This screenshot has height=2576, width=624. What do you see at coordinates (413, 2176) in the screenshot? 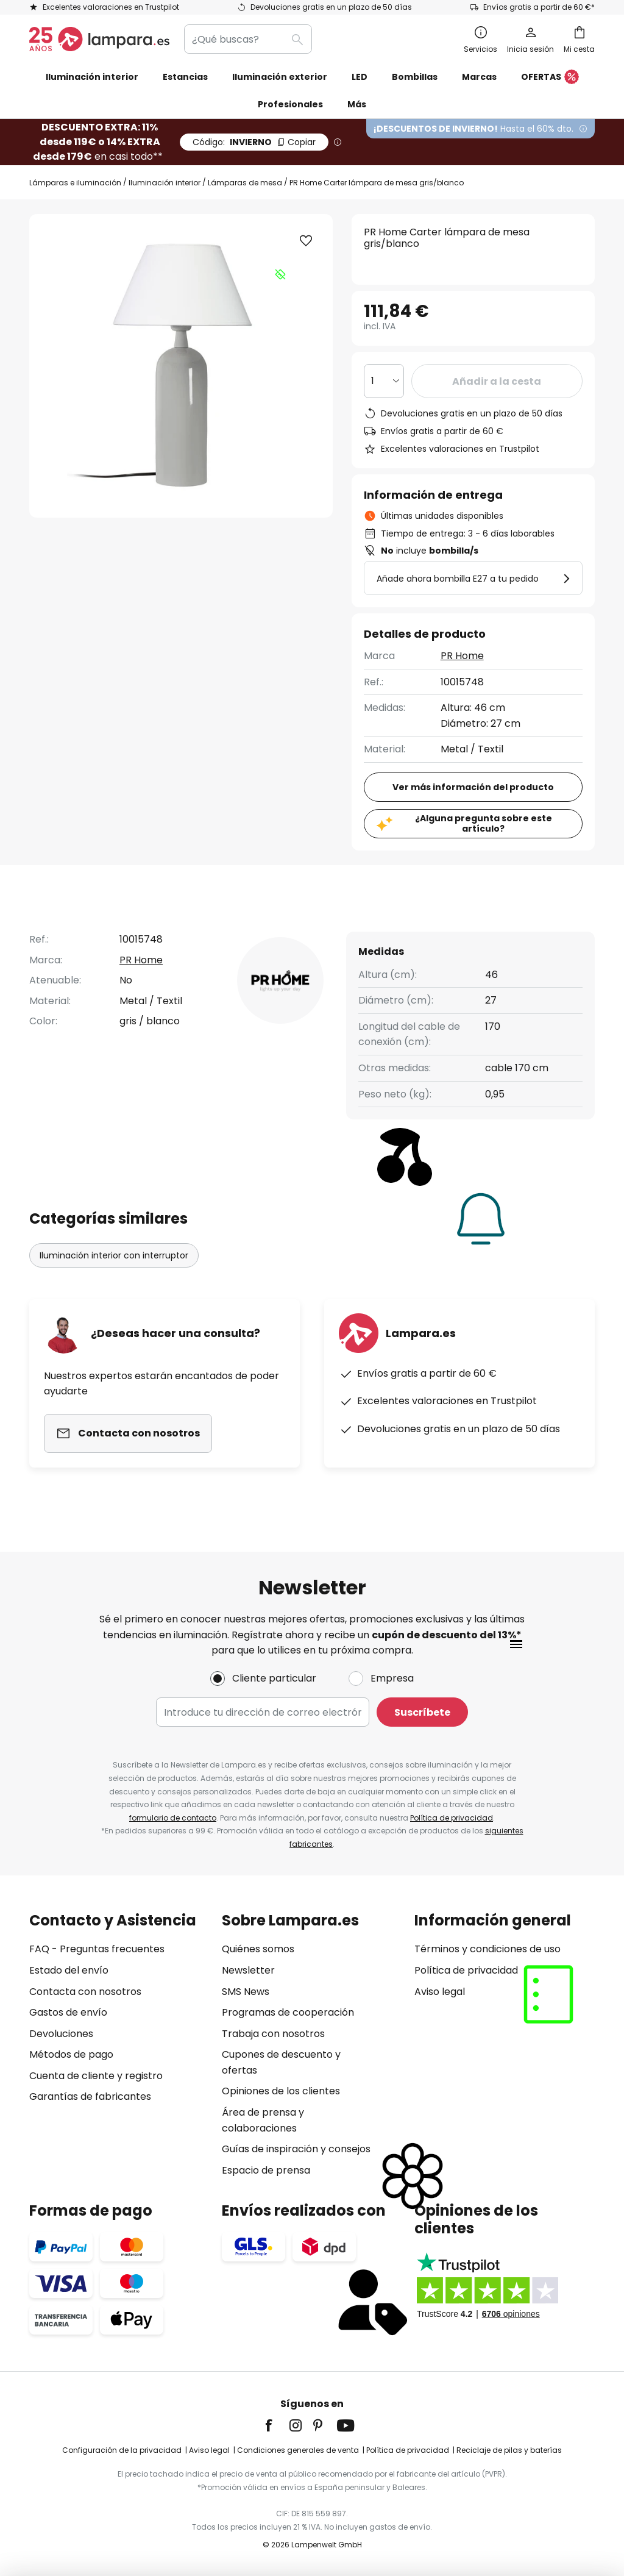
I see `view garden or plant-related content` at bounding box center [413, 2176].